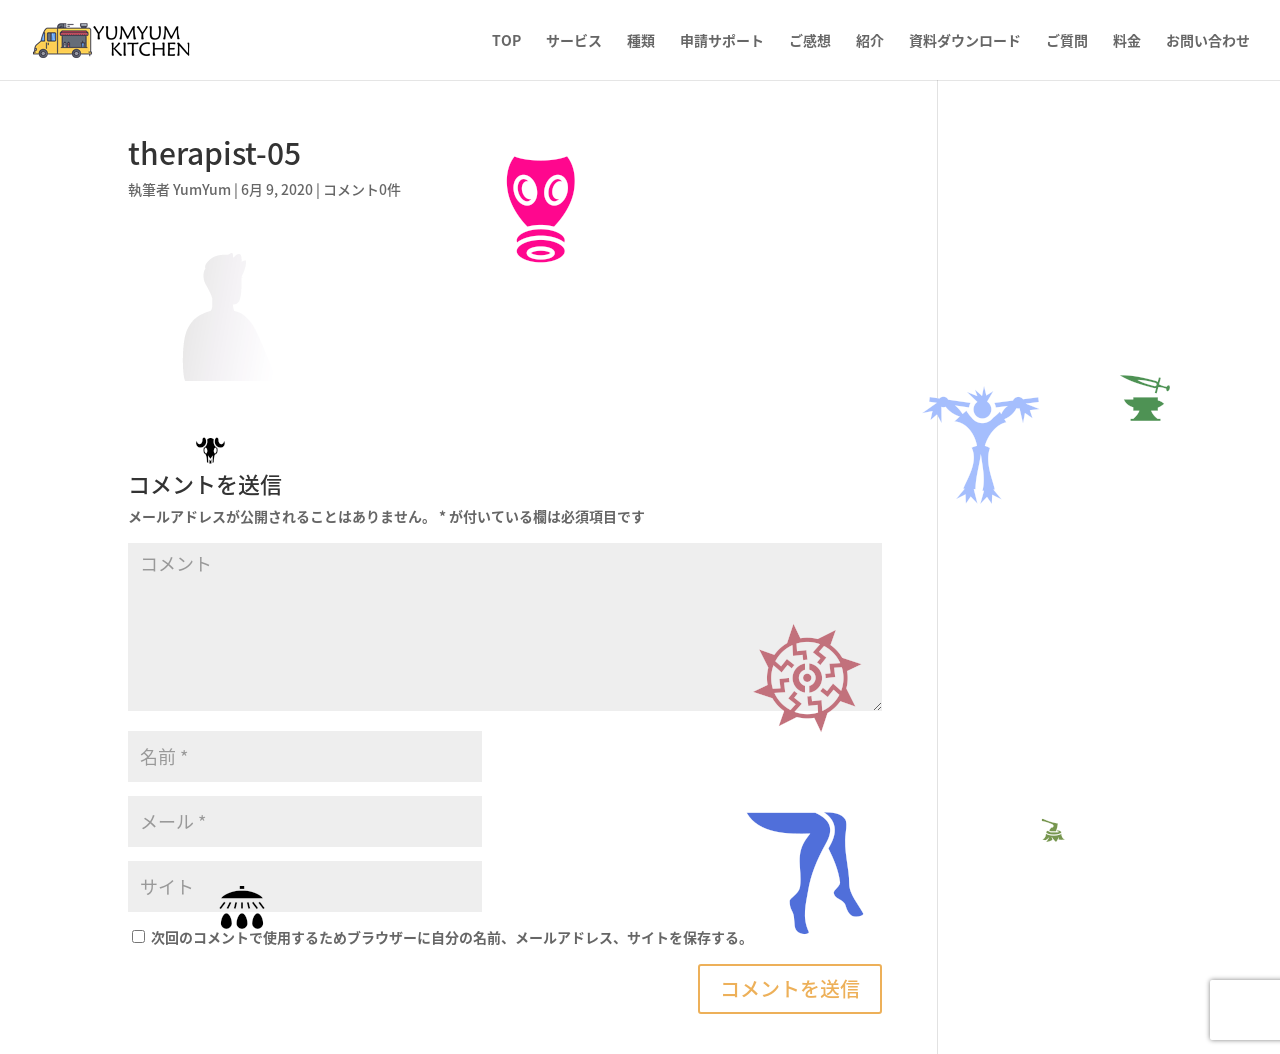  Describe the element at coordinates (542, 209) in the screenshot. I see `indicates hazardous environment or toxic zone` at that location.